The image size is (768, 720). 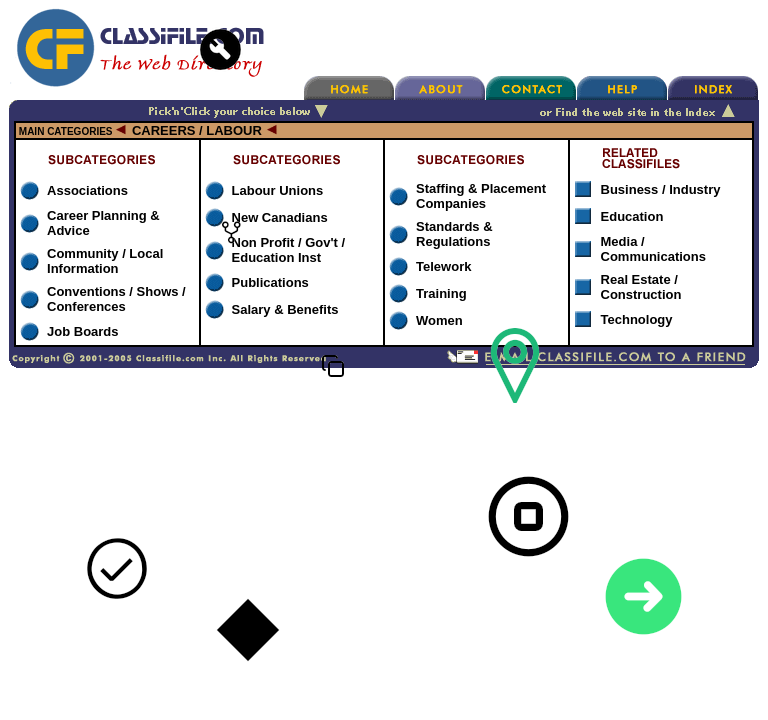 What do you see at coordinates (528, 516) in the screenshot?
I see `stop playback or recording` at bounding box center [528, 516].